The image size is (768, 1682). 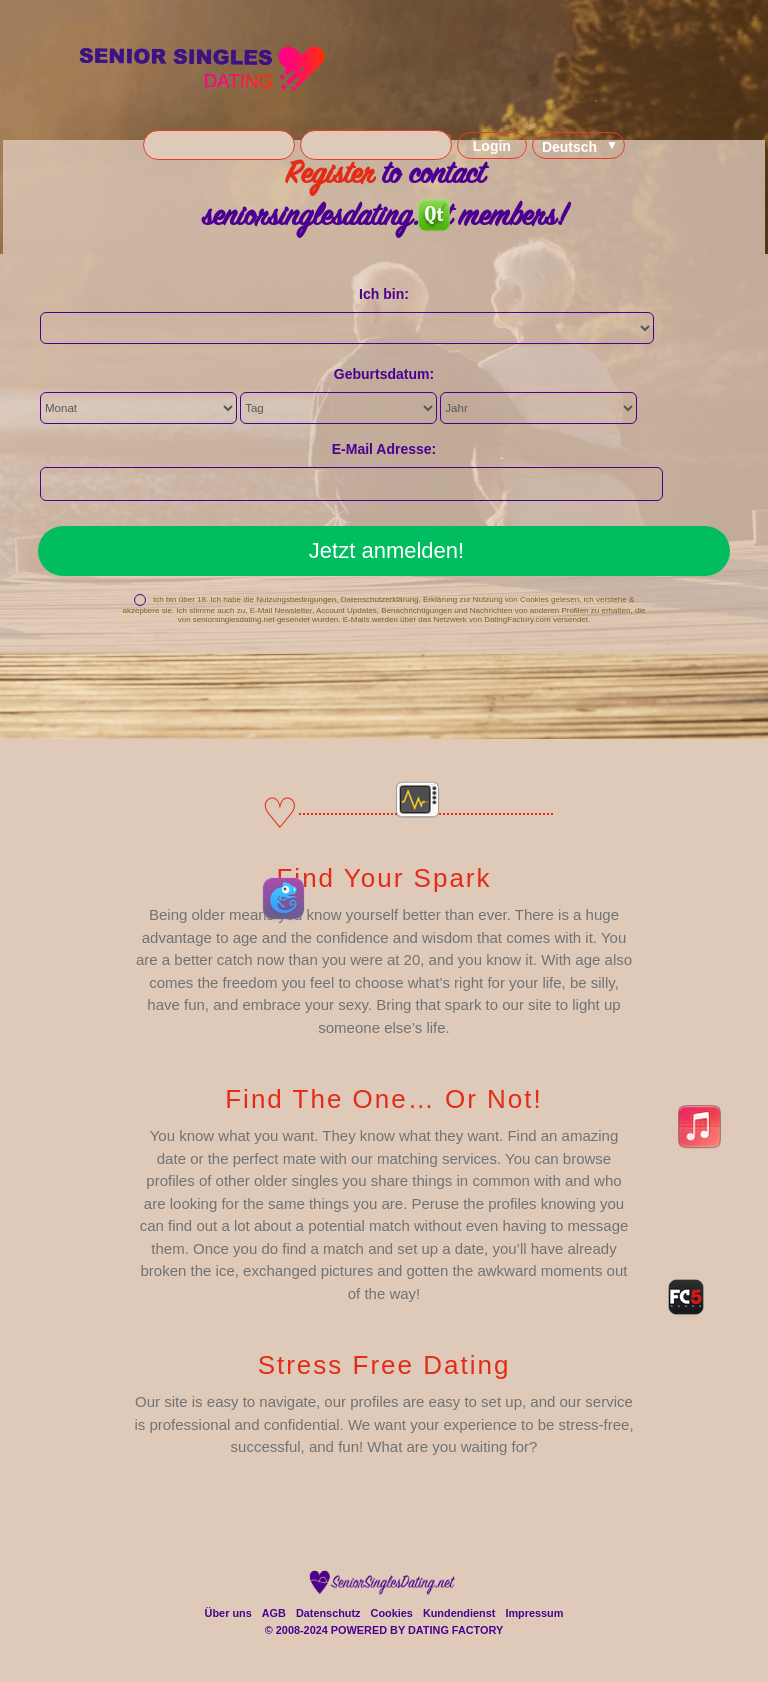 I want to click on open gns3 network simulation software, so click(x=283, y=898).